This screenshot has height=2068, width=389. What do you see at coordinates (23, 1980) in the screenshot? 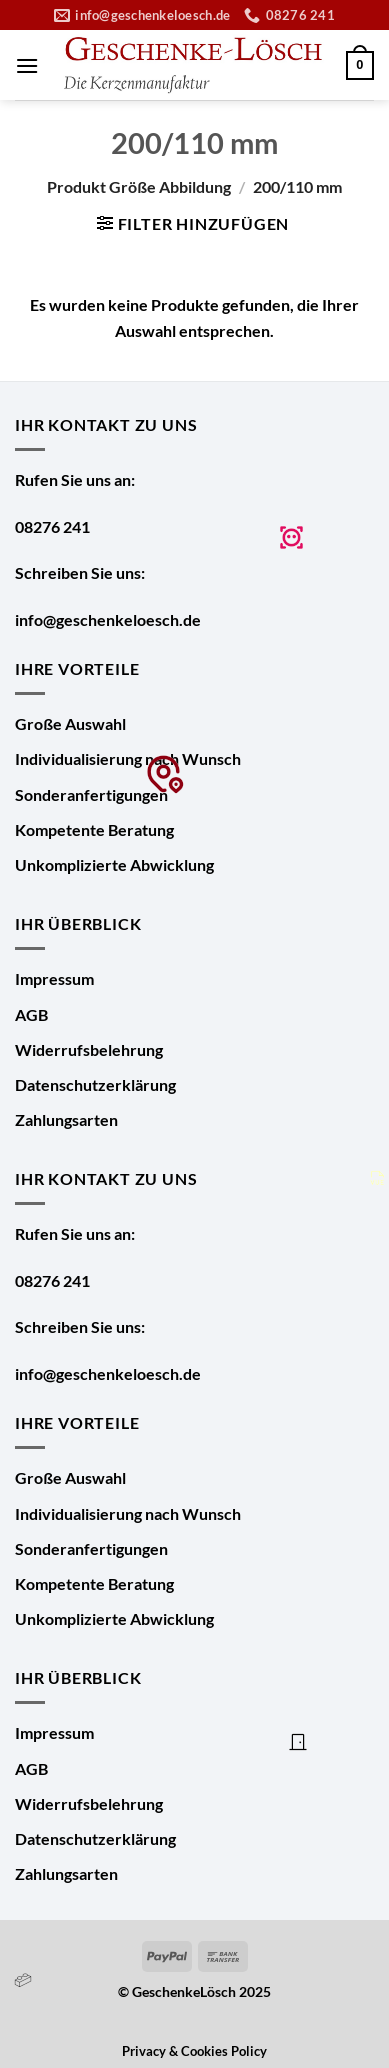
I see `access building blocks or modular components` at bounding box center [23, 1980].